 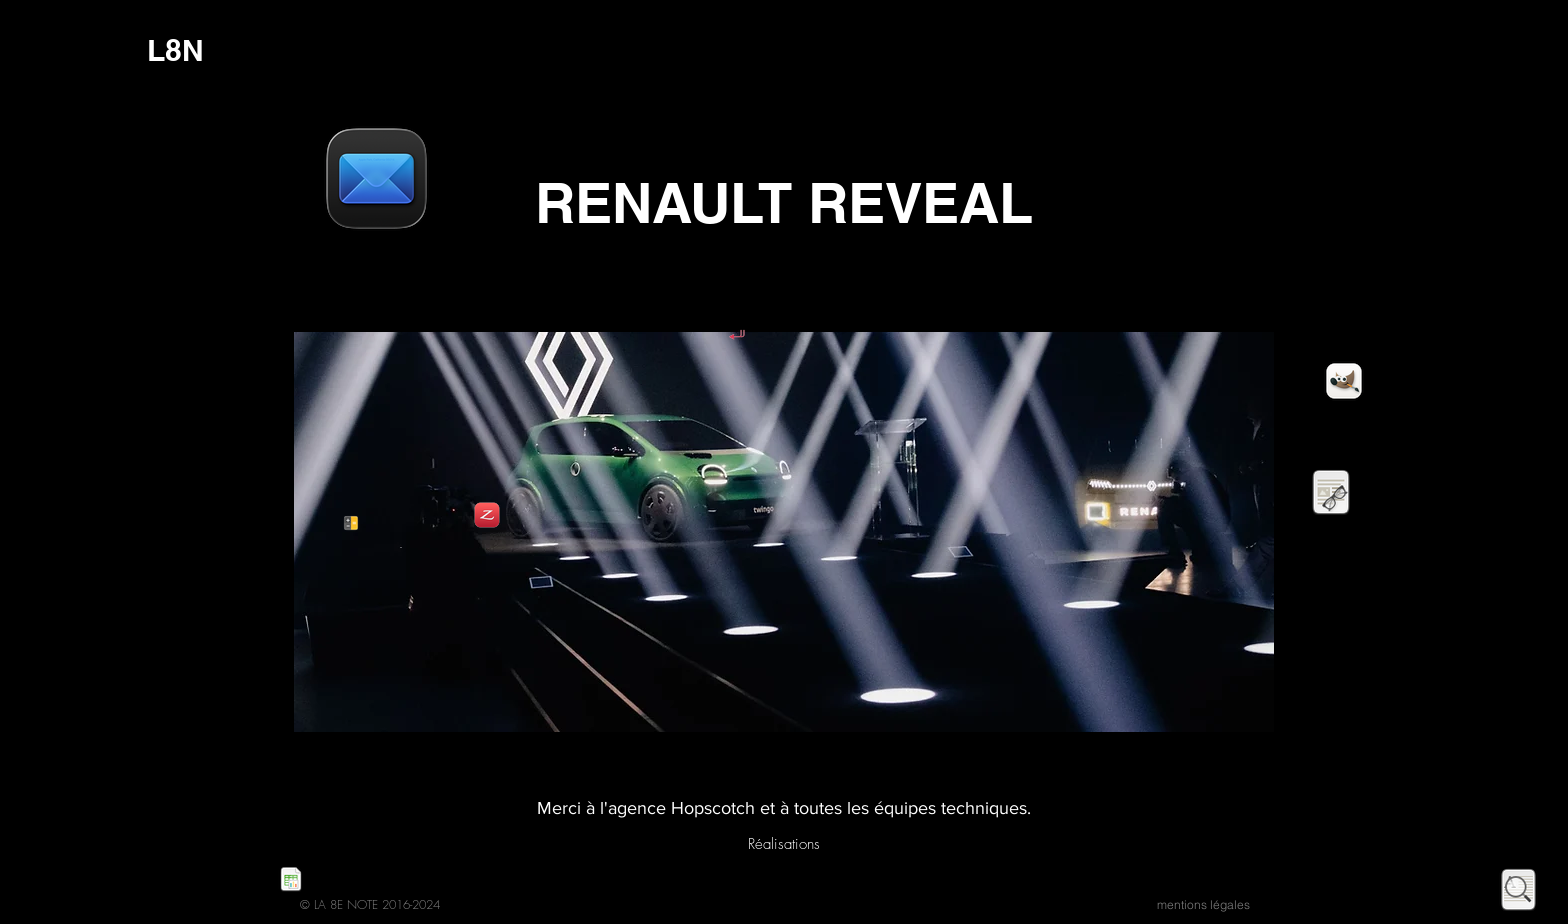 I want to click on openoffice calc spreadsheet file, so click(x=291, y=879).